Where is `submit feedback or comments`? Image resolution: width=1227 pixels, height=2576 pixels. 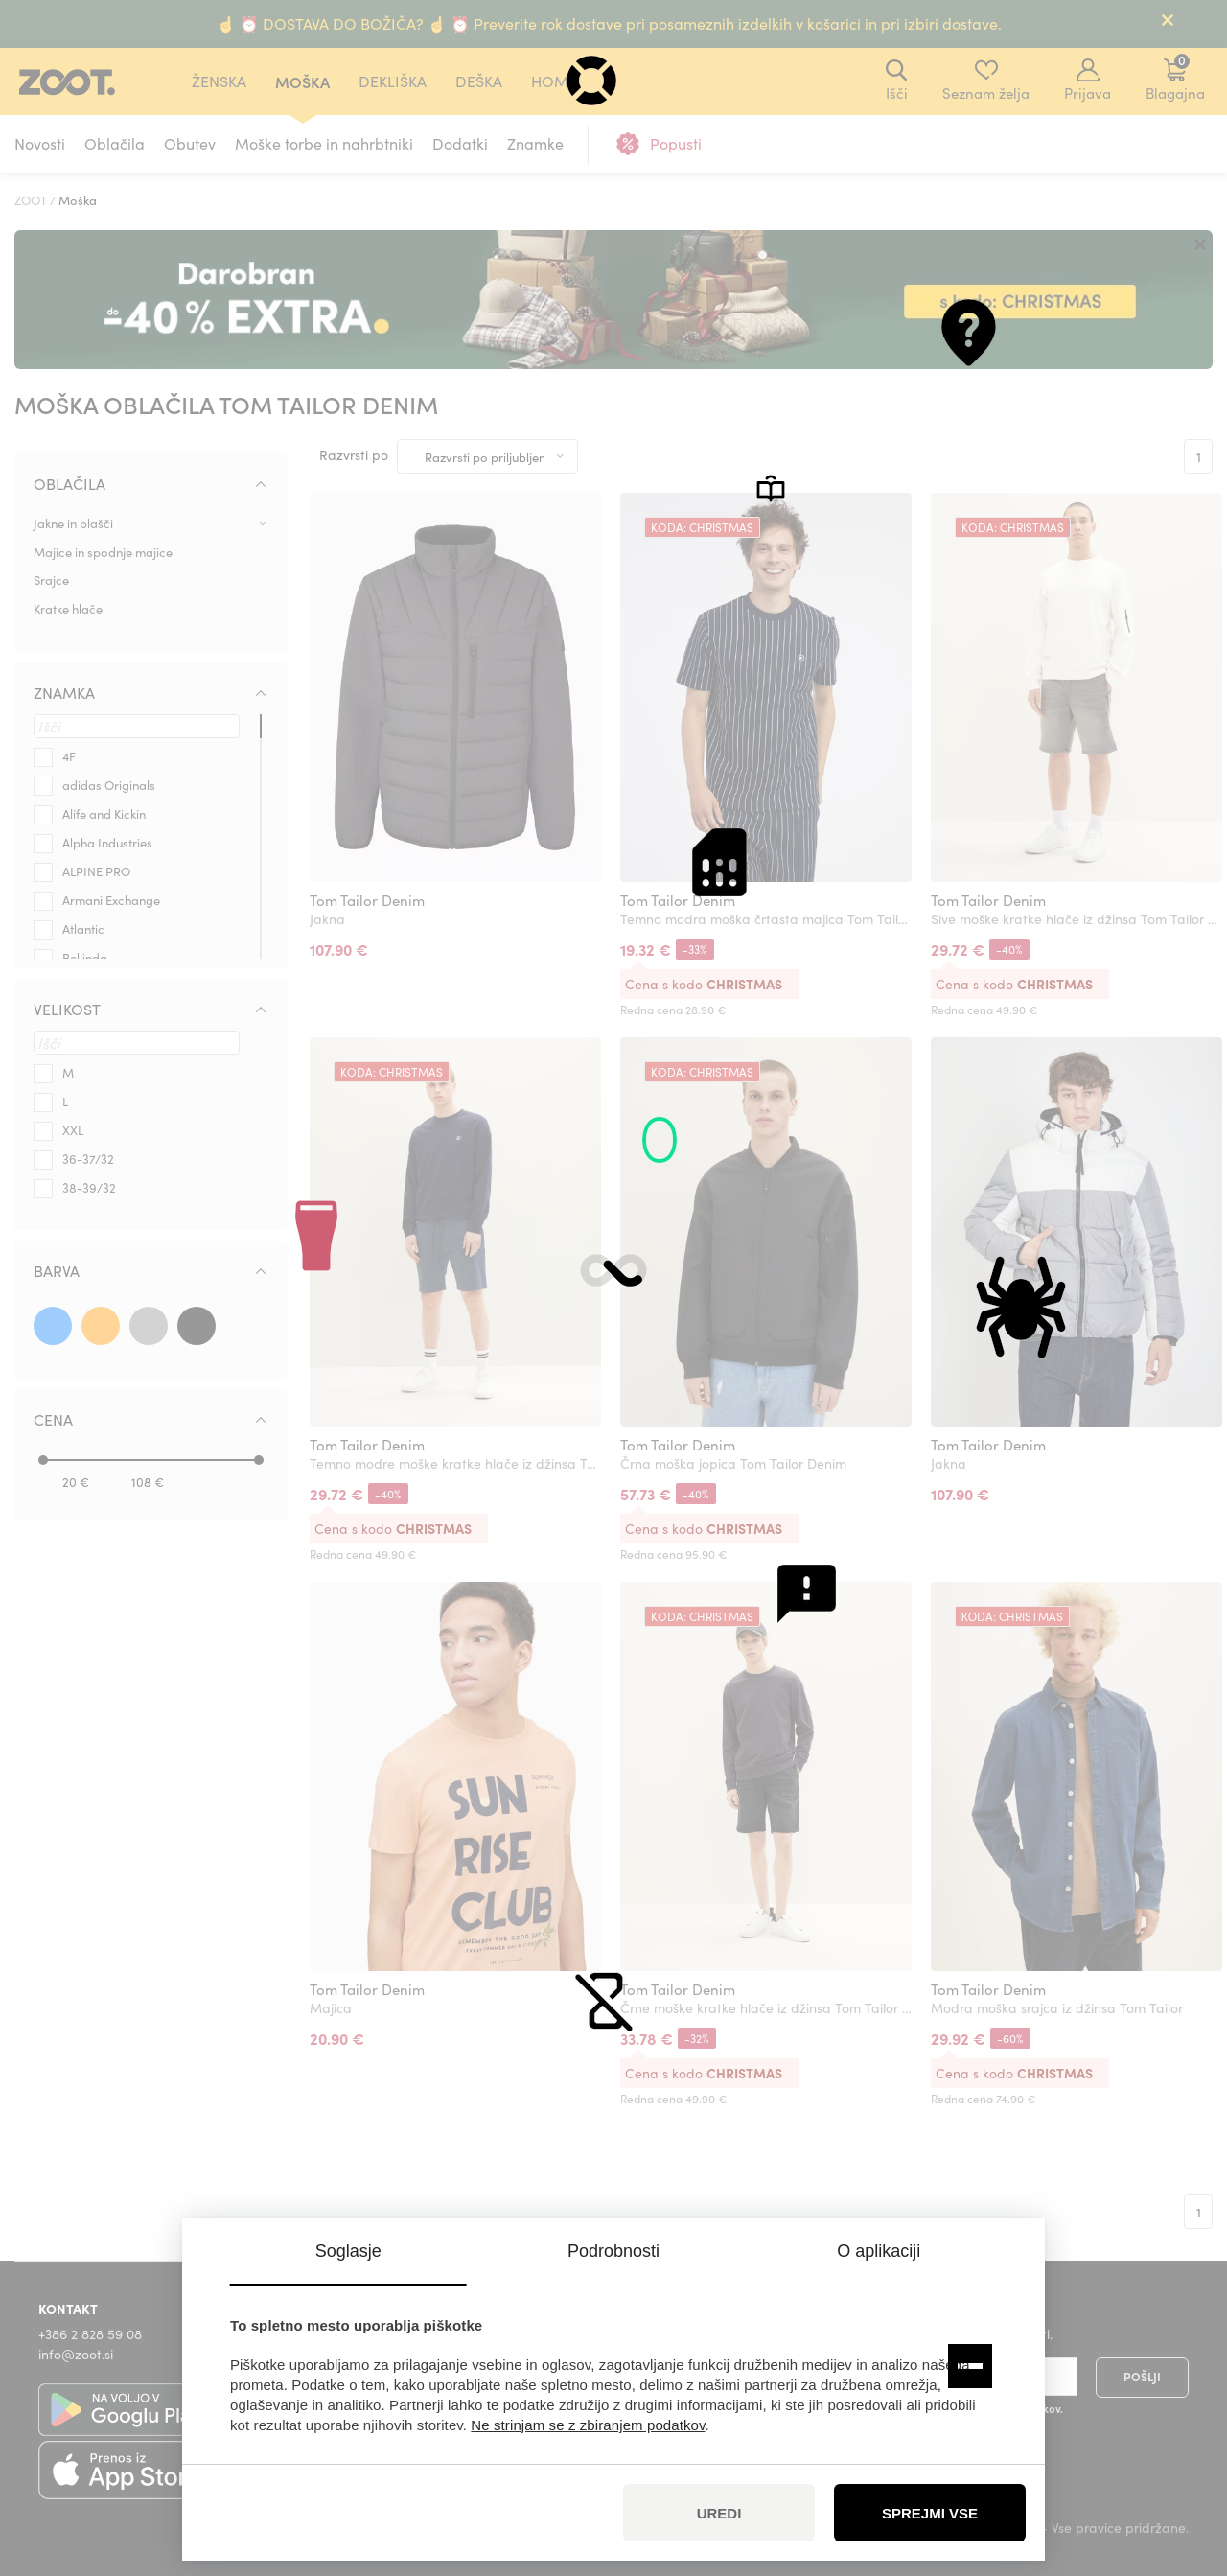
submit feedback or comments is located at coordinates (806, 1593).